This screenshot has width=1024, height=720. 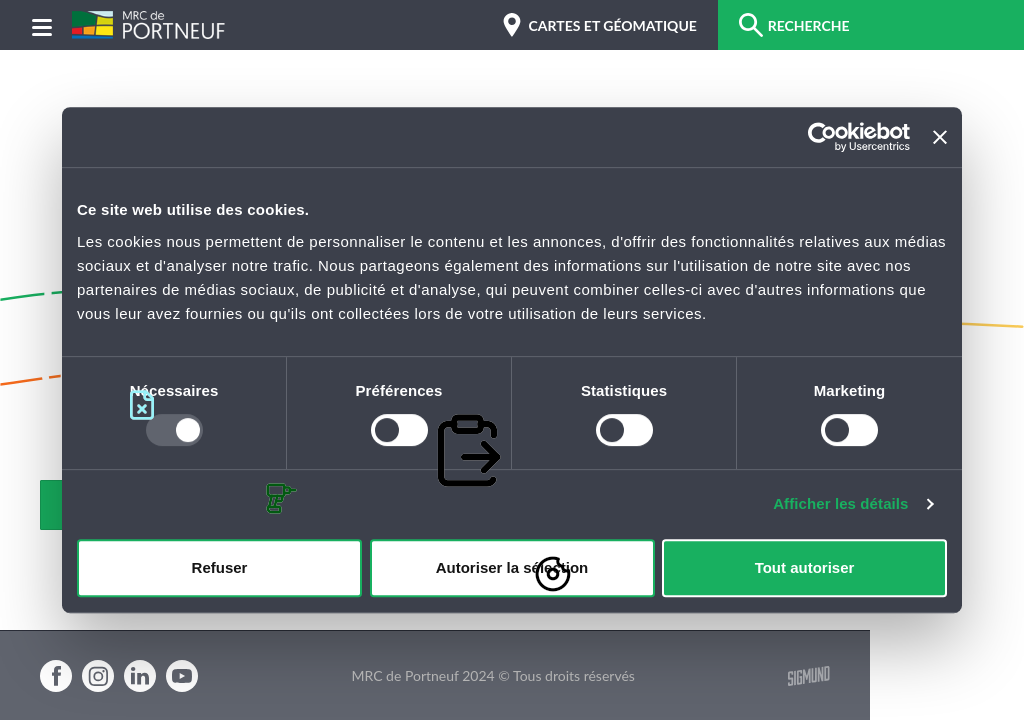 What do you see at coordinates (281, 498) in the screenshot?
I see `access power tools or hardware category` at bounding box center [281, 498].